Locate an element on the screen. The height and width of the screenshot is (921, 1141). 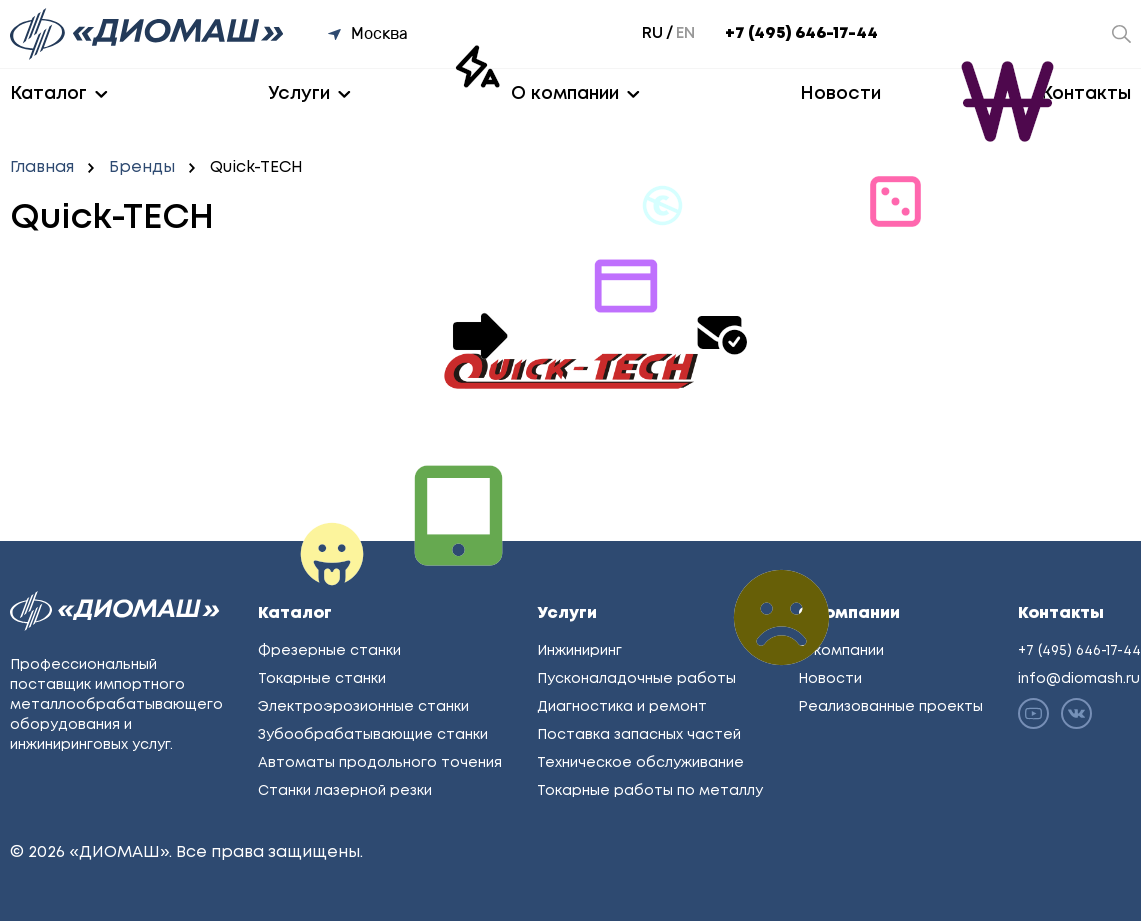
open web browser is located at coordinates (626, 286).